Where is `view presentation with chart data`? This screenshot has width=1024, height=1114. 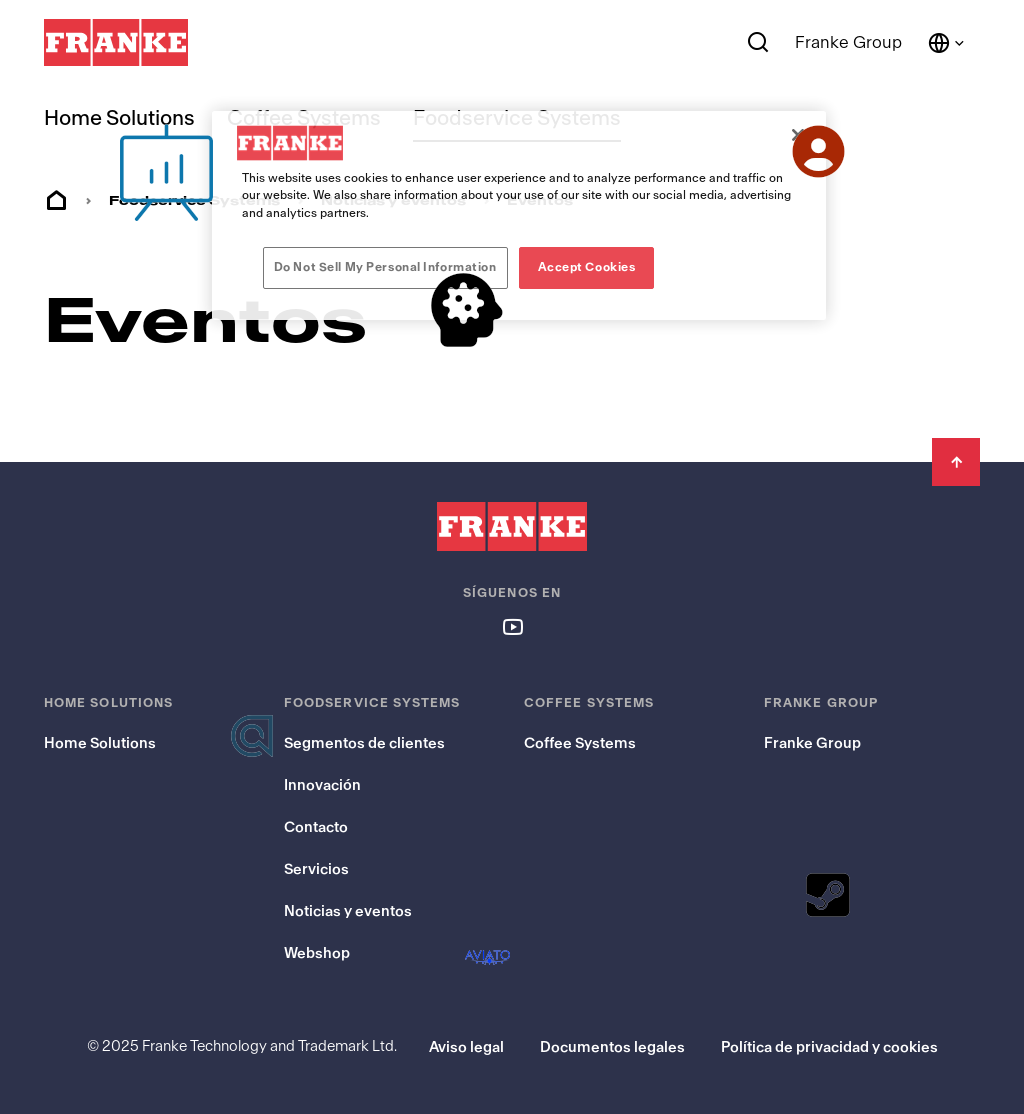 view presentation with chart data is located at coordinates (166, 174).